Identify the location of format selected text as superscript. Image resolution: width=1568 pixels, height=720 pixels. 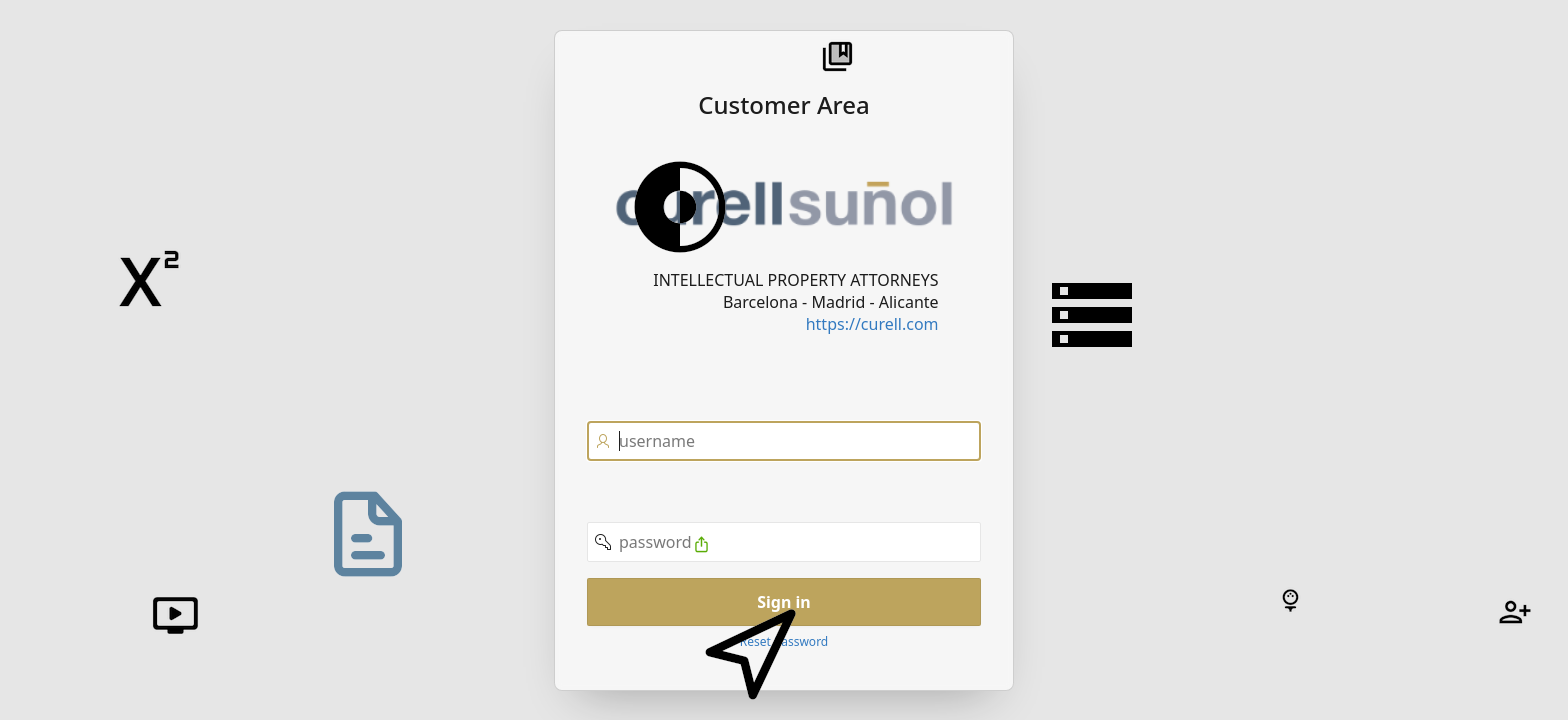
(140, 278).